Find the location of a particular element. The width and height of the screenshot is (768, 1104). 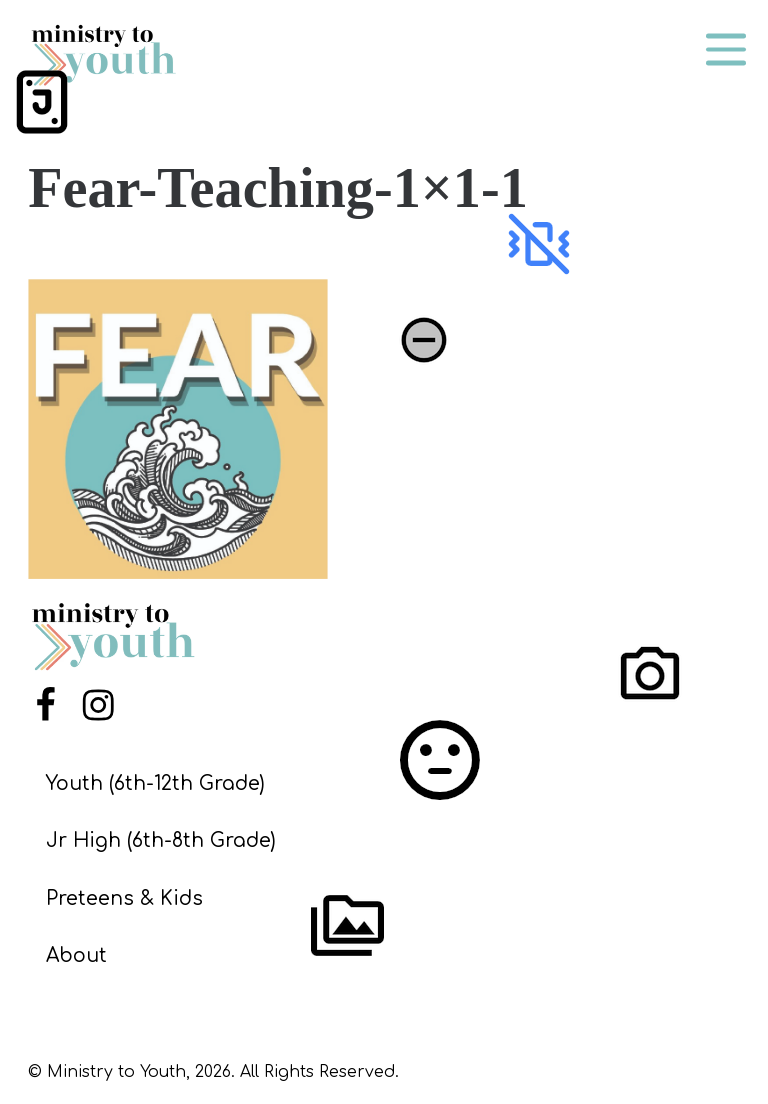

jack playing card in a card game app is located at coordinates (42, 102).